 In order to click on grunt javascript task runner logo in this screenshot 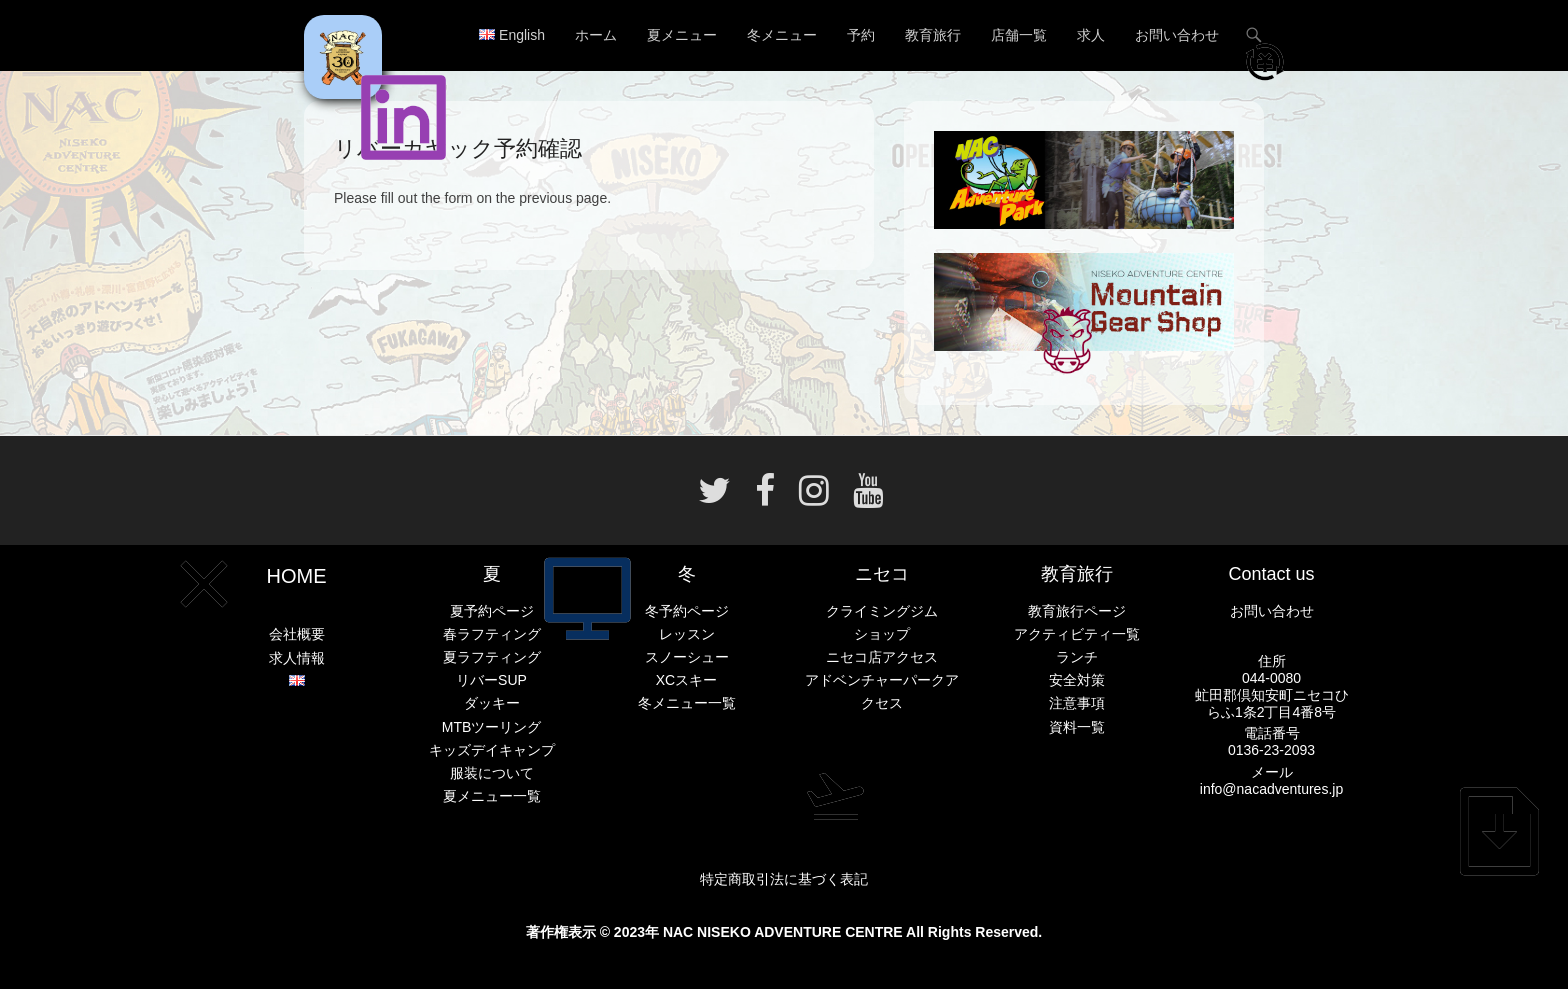, I will do `click(1067, 340)`.